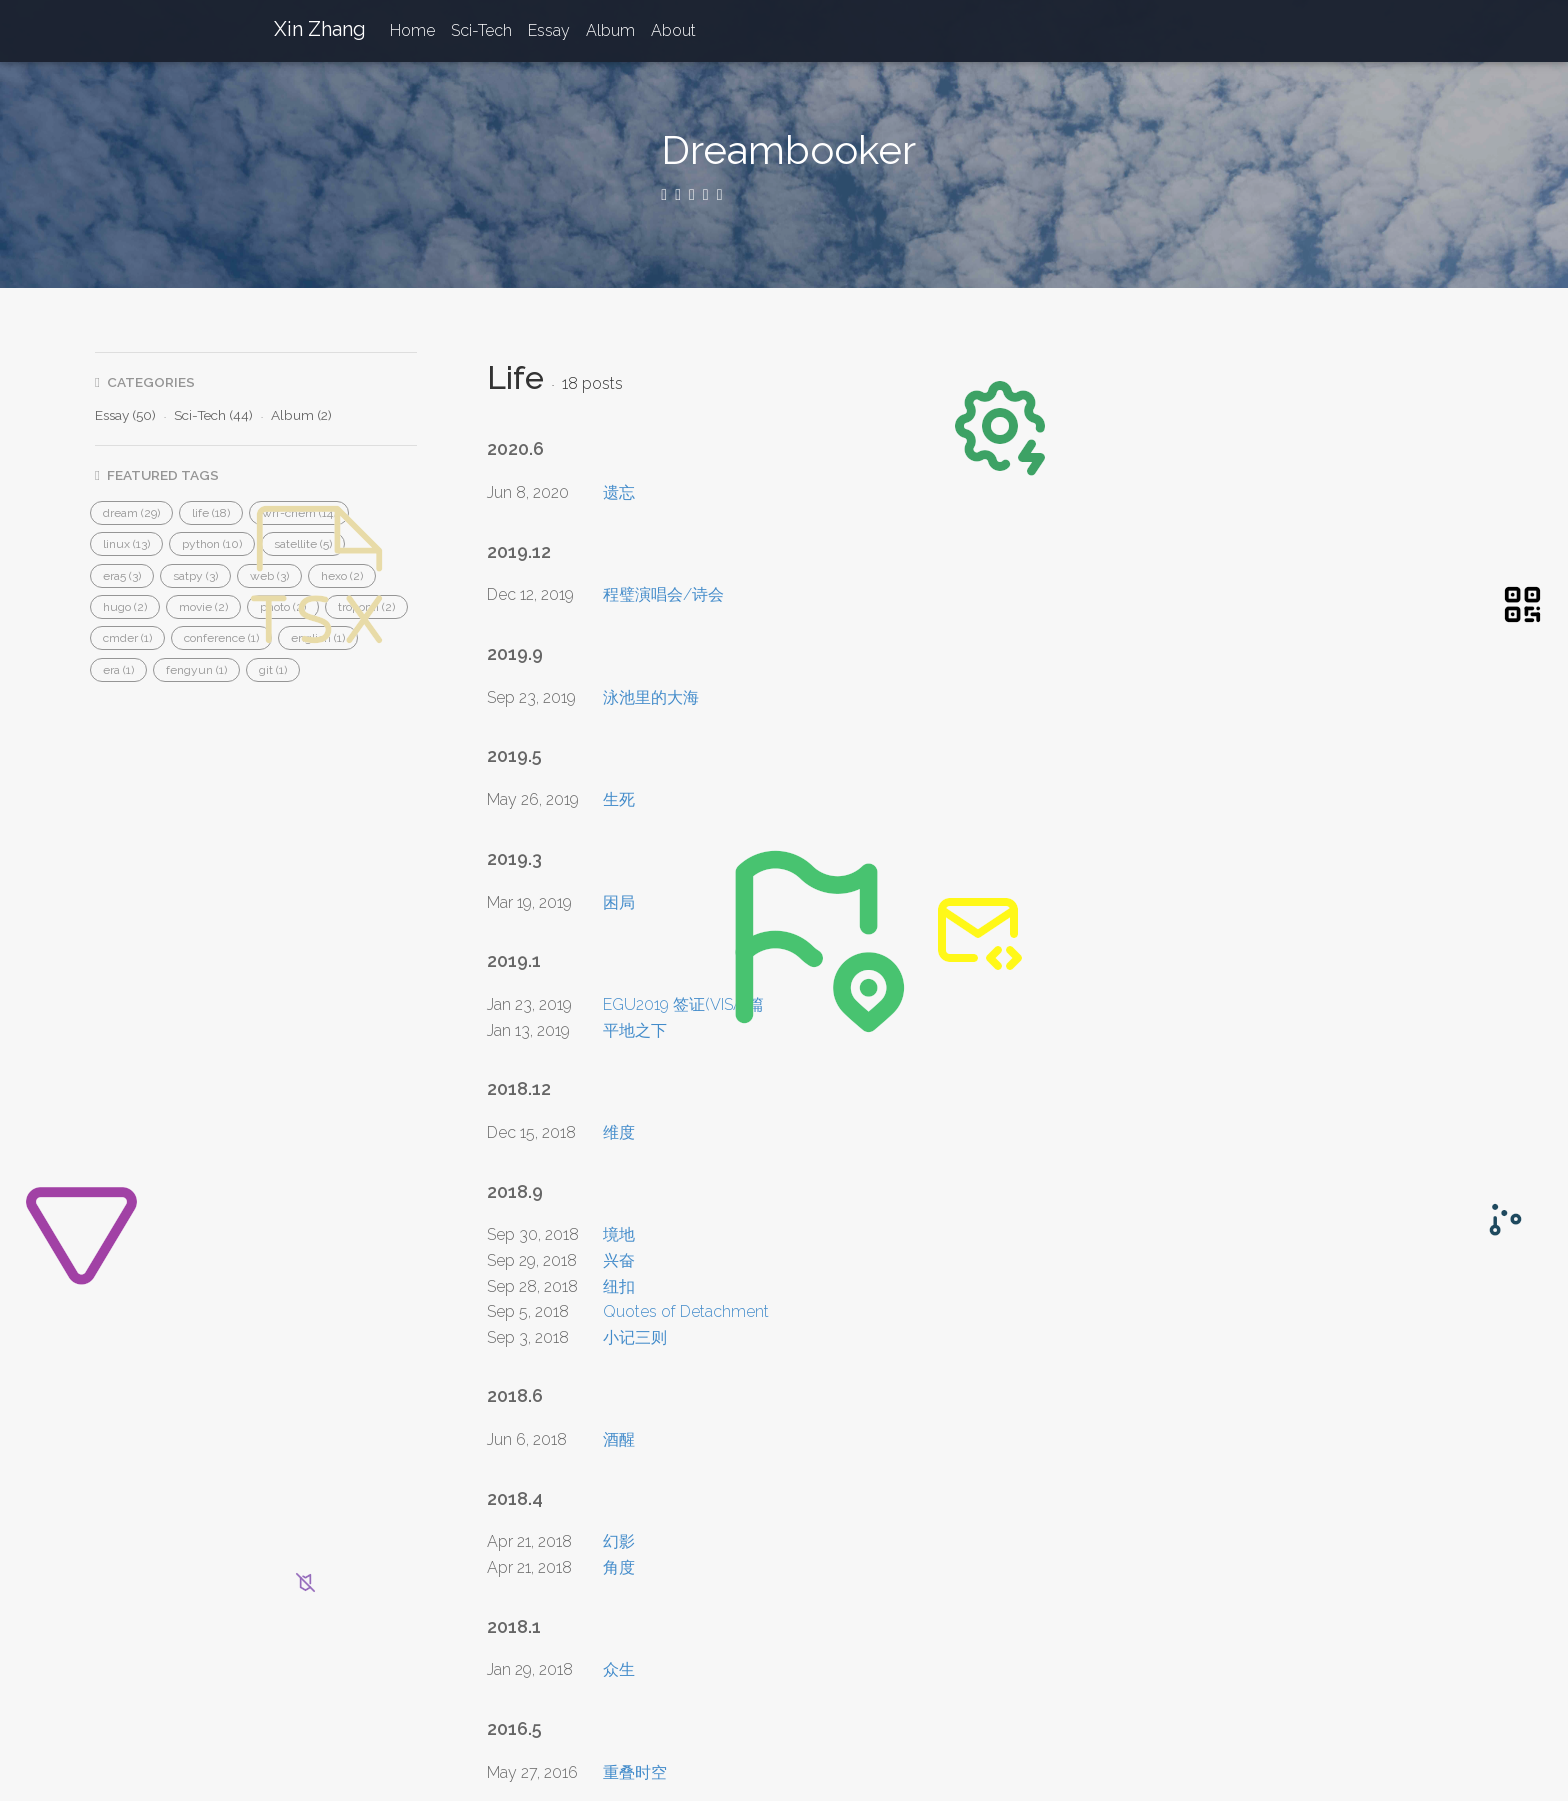  I want to click on disable badge notifications, so click(305, 1582).